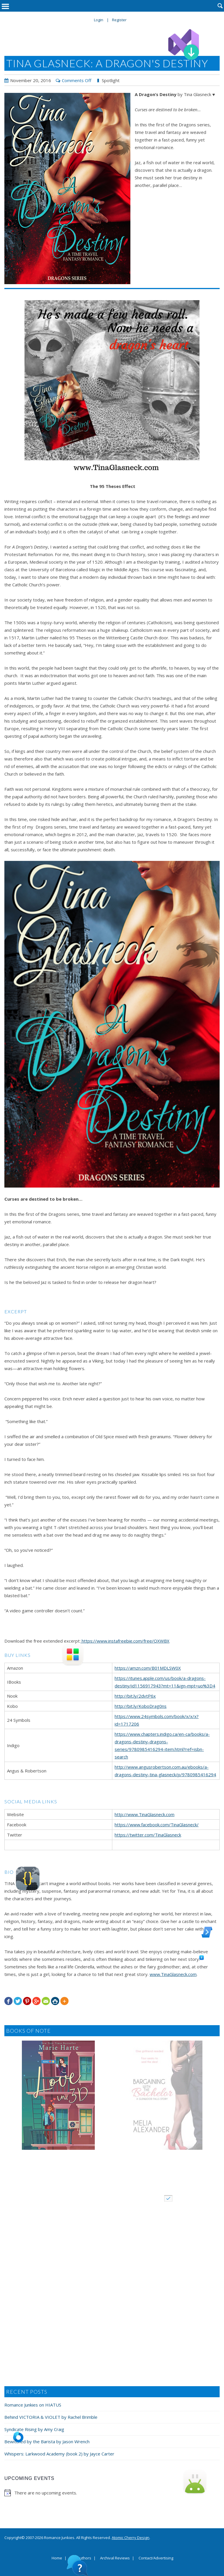 Image resolution: width=224 pixels, height=2576 pixels. I want to click on open the pricing app, so click(18, 2437).